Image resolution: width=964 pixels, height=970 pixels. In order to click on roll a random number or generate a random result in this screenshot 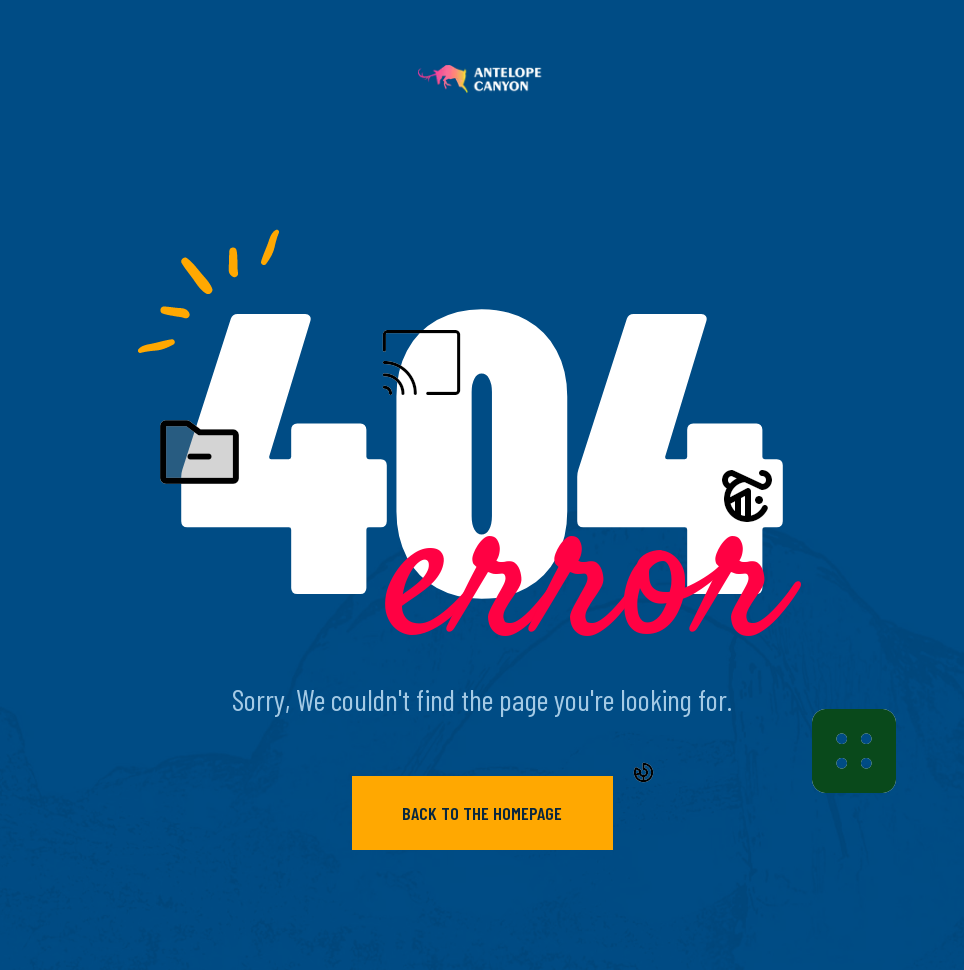, I will do `click(854, 751)`.